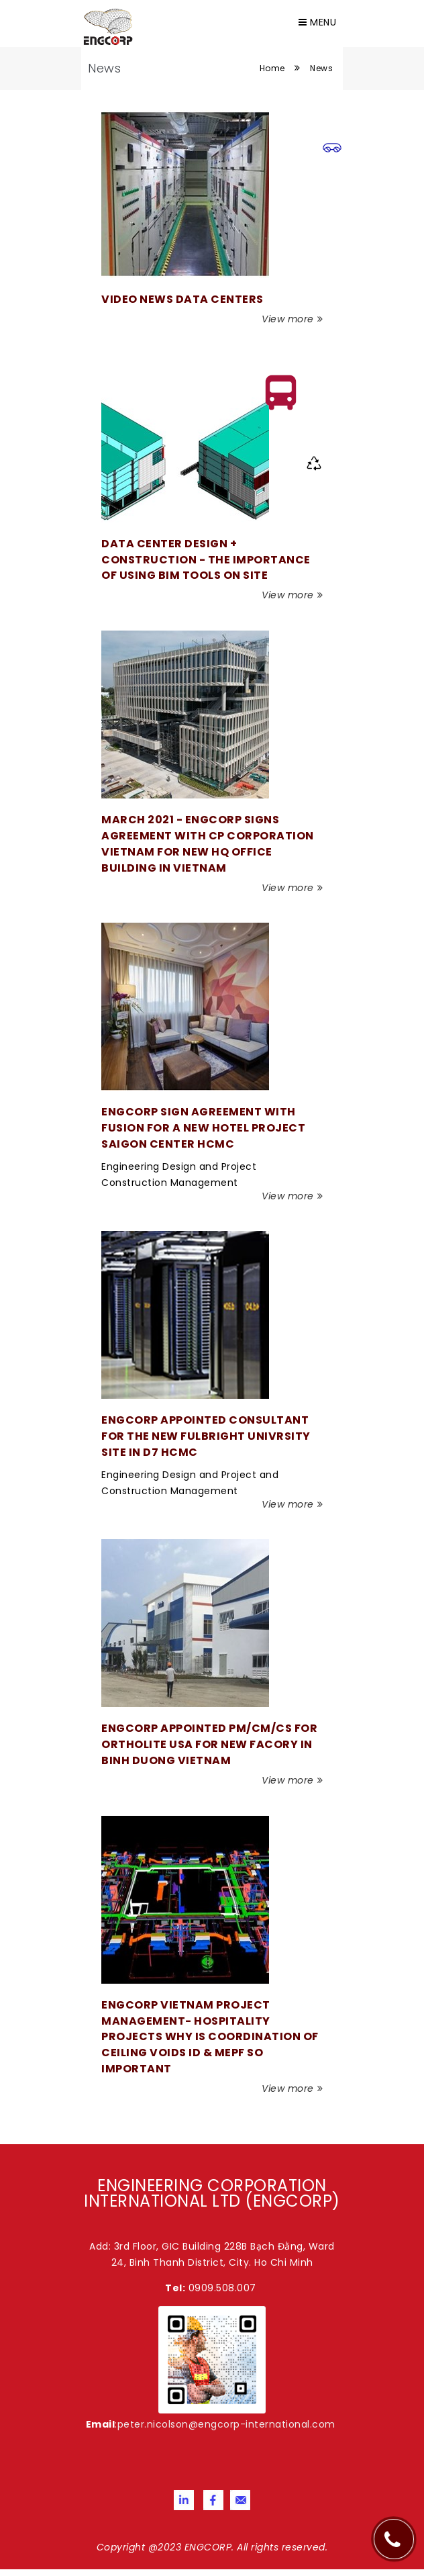 The width and height of the screenshot is (424, 2576). What do you see at coordinates (332, 148) in the screenshot?
I see `access swimming or sports activity settings` at bounding box center [332, 148].